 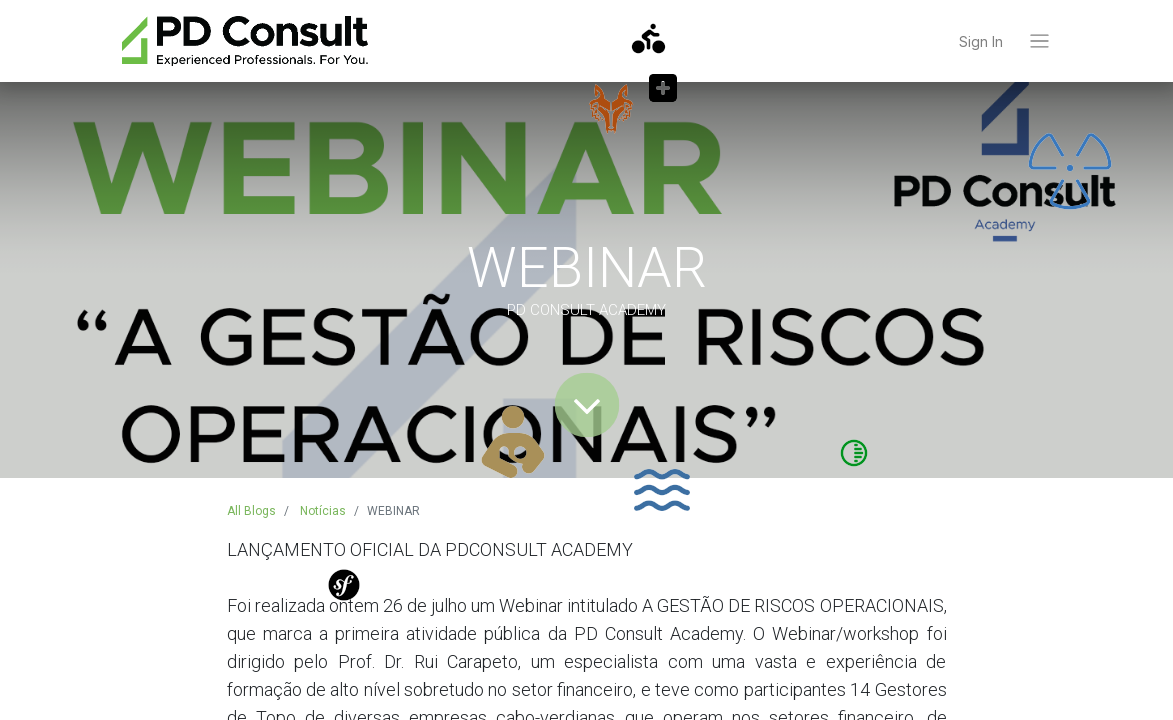 What do you see at coordinates (648, 38) in the screenshot?
I see `access cycling or bike route options` at bounding box center [648, 38].